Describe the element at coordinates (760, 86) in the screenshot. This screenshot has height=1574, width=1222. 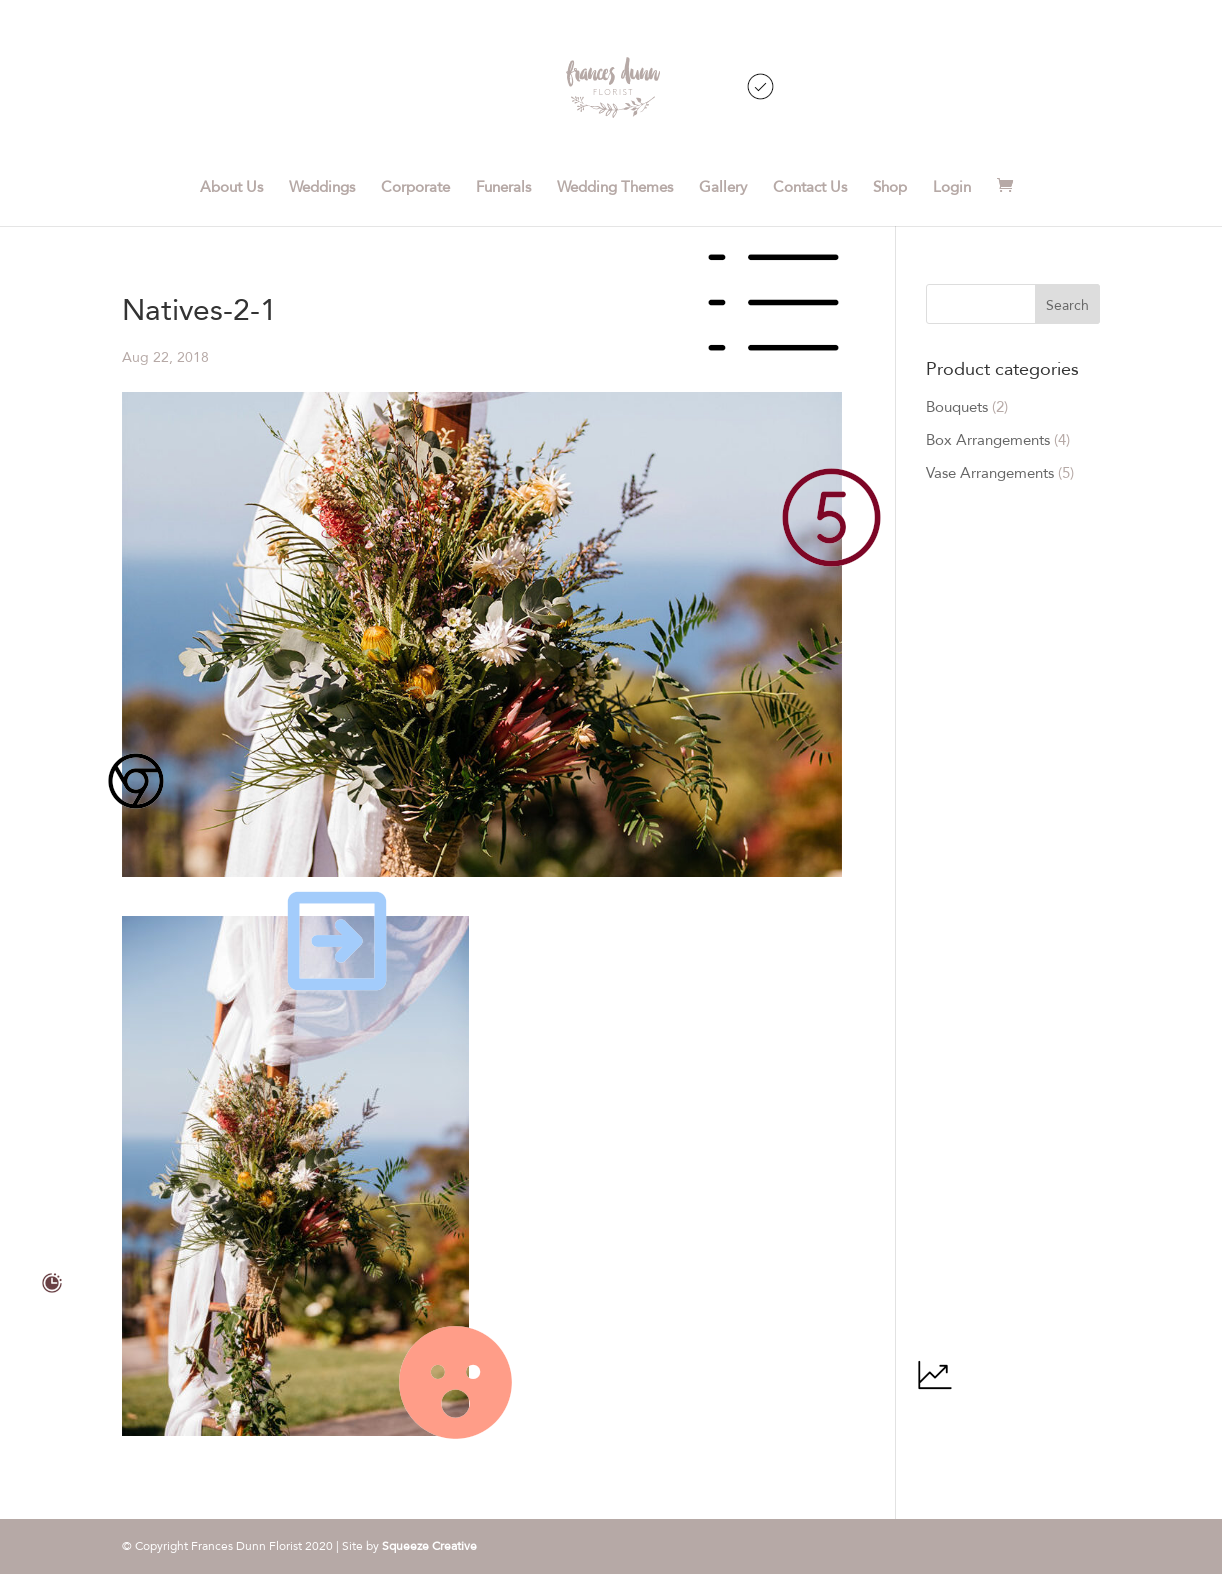
I see `confirms a completed action or task` at that location.